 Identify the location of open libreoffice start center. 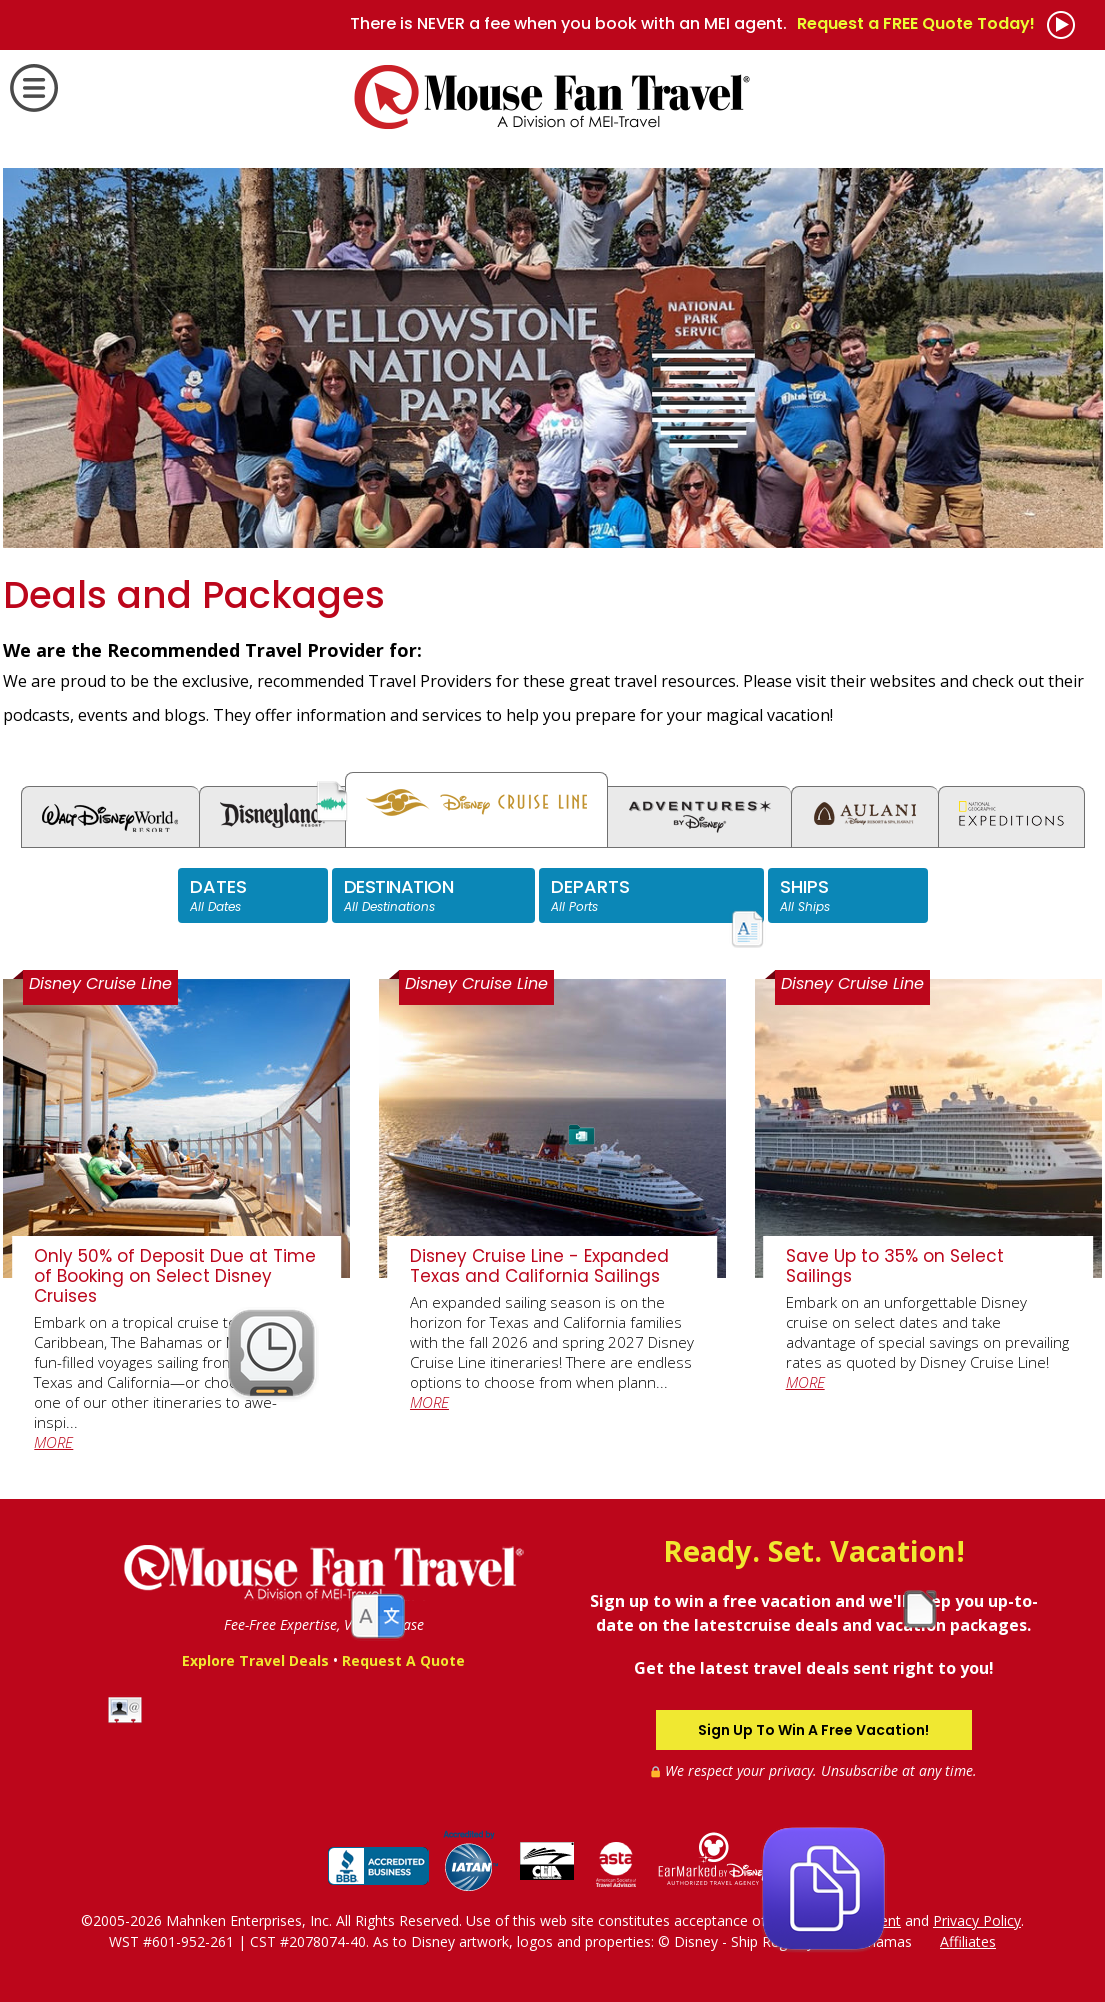
(920, 1609).